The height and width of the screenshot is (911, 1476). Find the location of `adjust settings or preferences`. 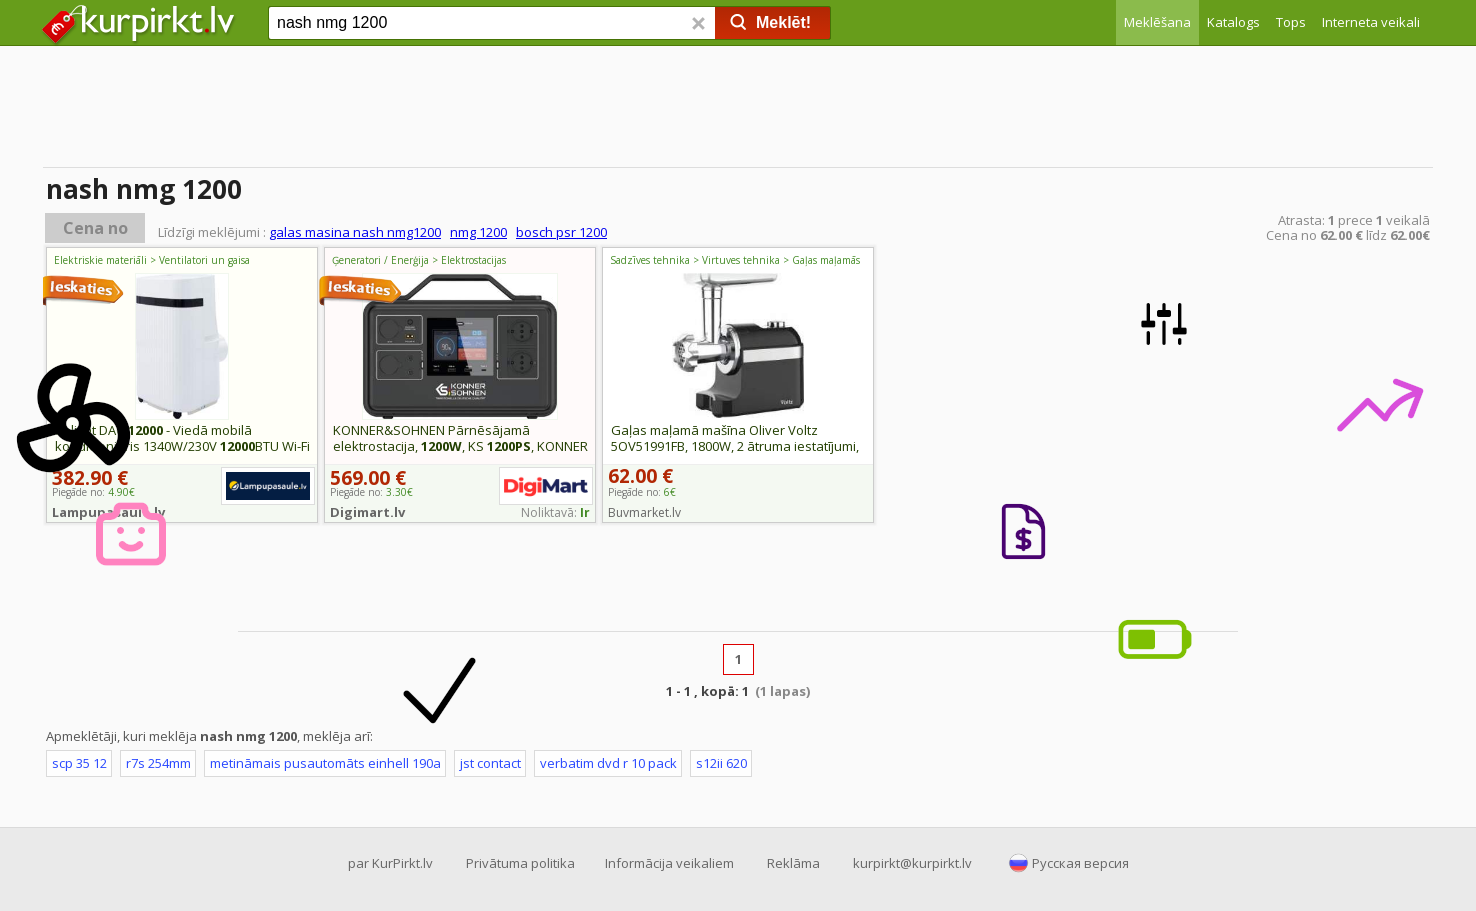

adjust settings or preferences is located at coordinates (1164, 324).